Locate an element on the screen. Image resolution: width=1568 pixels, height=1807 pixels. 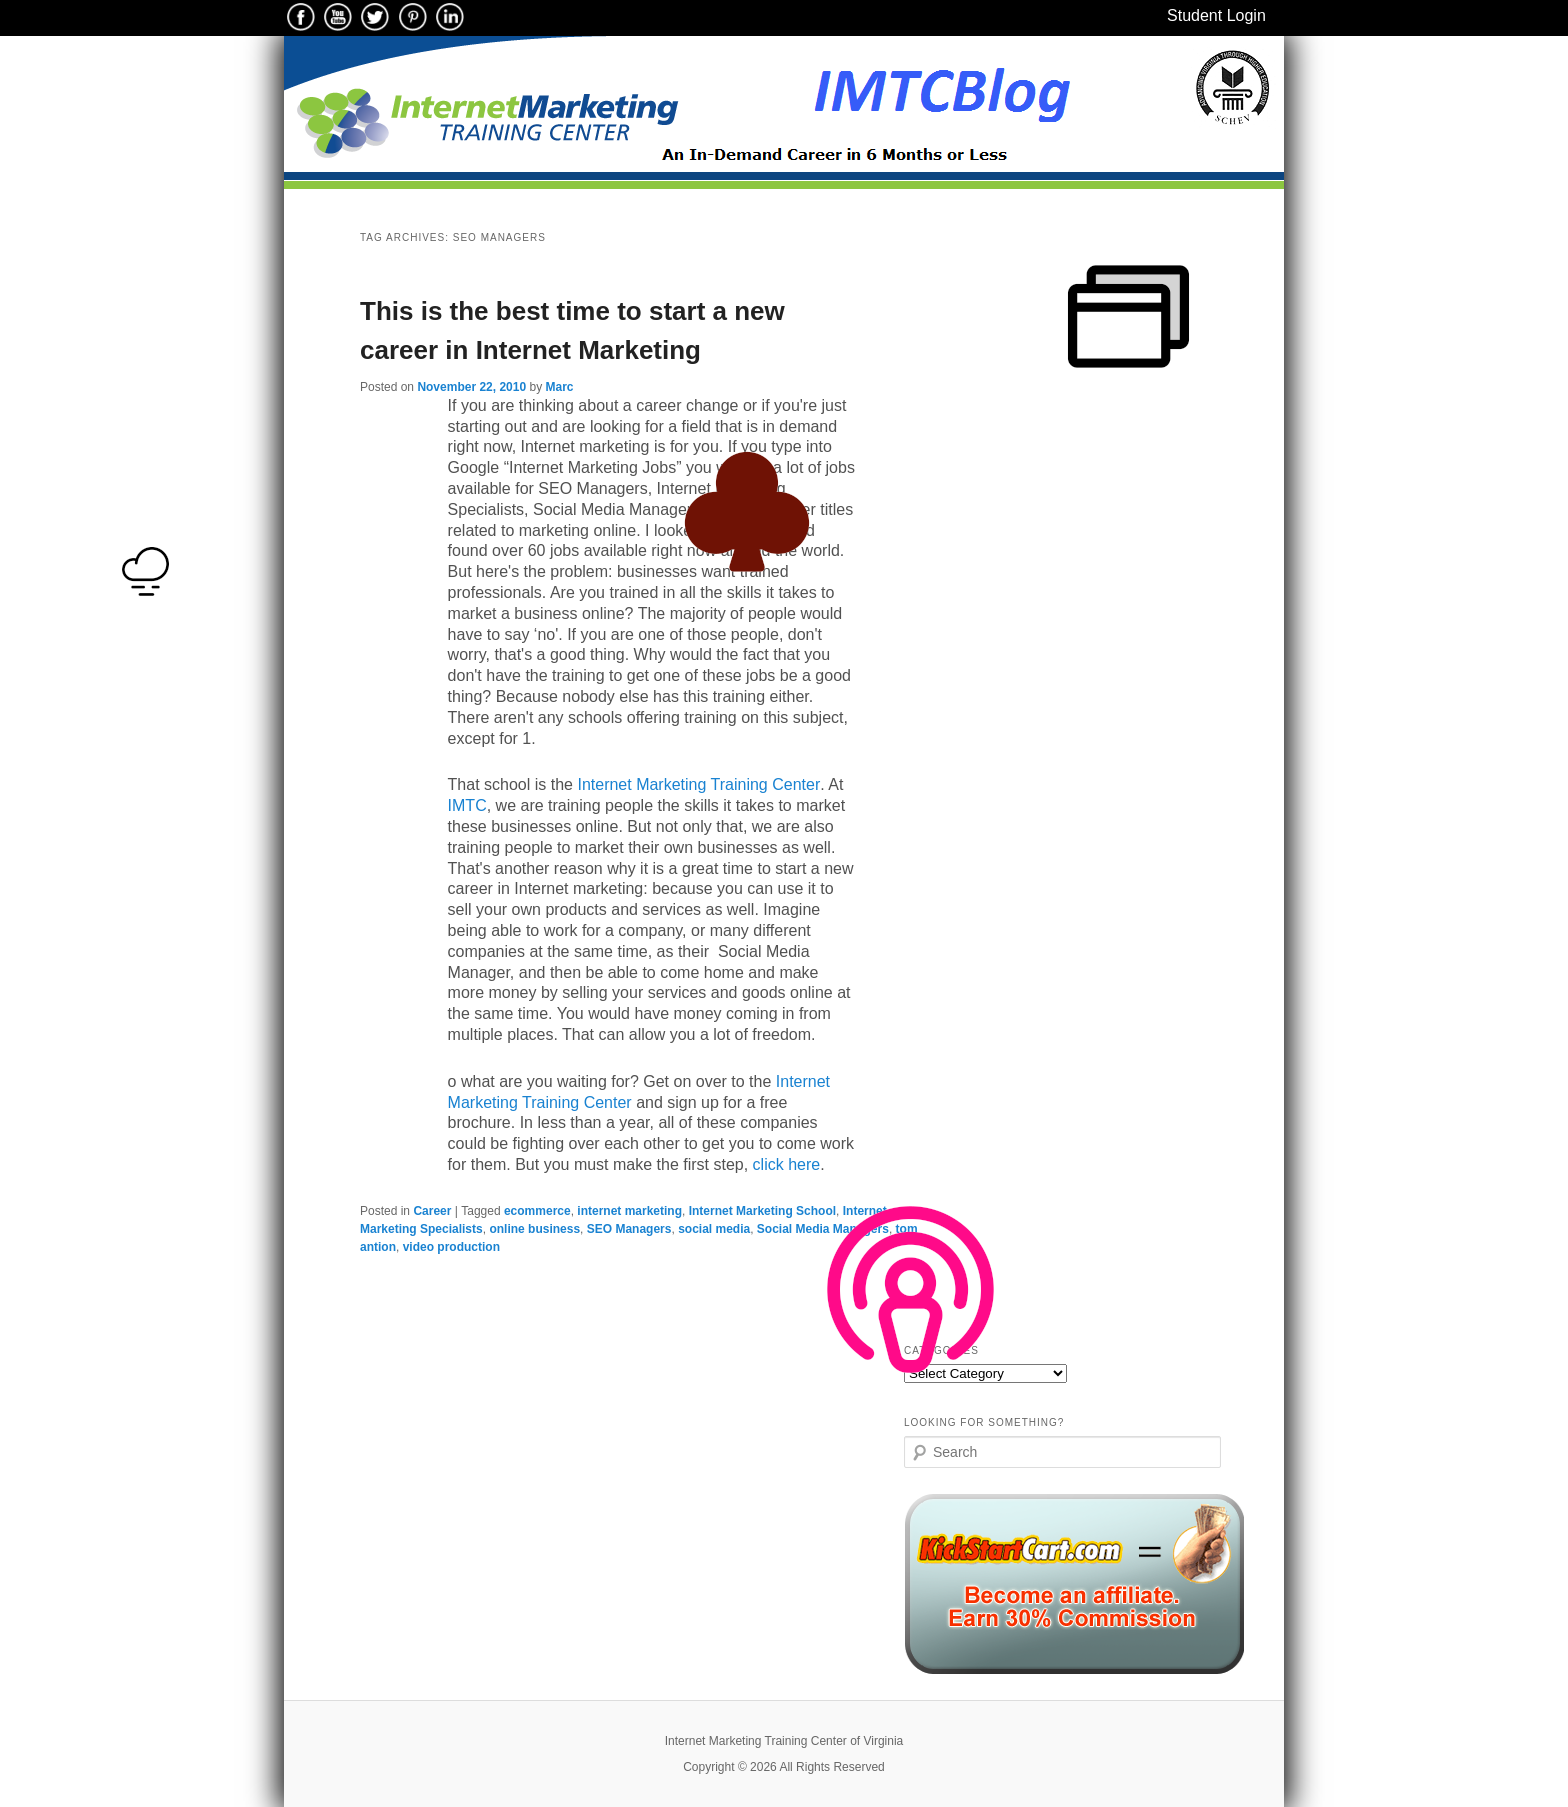
indicates foggy weather conditions is located at coordinates (145, 570).